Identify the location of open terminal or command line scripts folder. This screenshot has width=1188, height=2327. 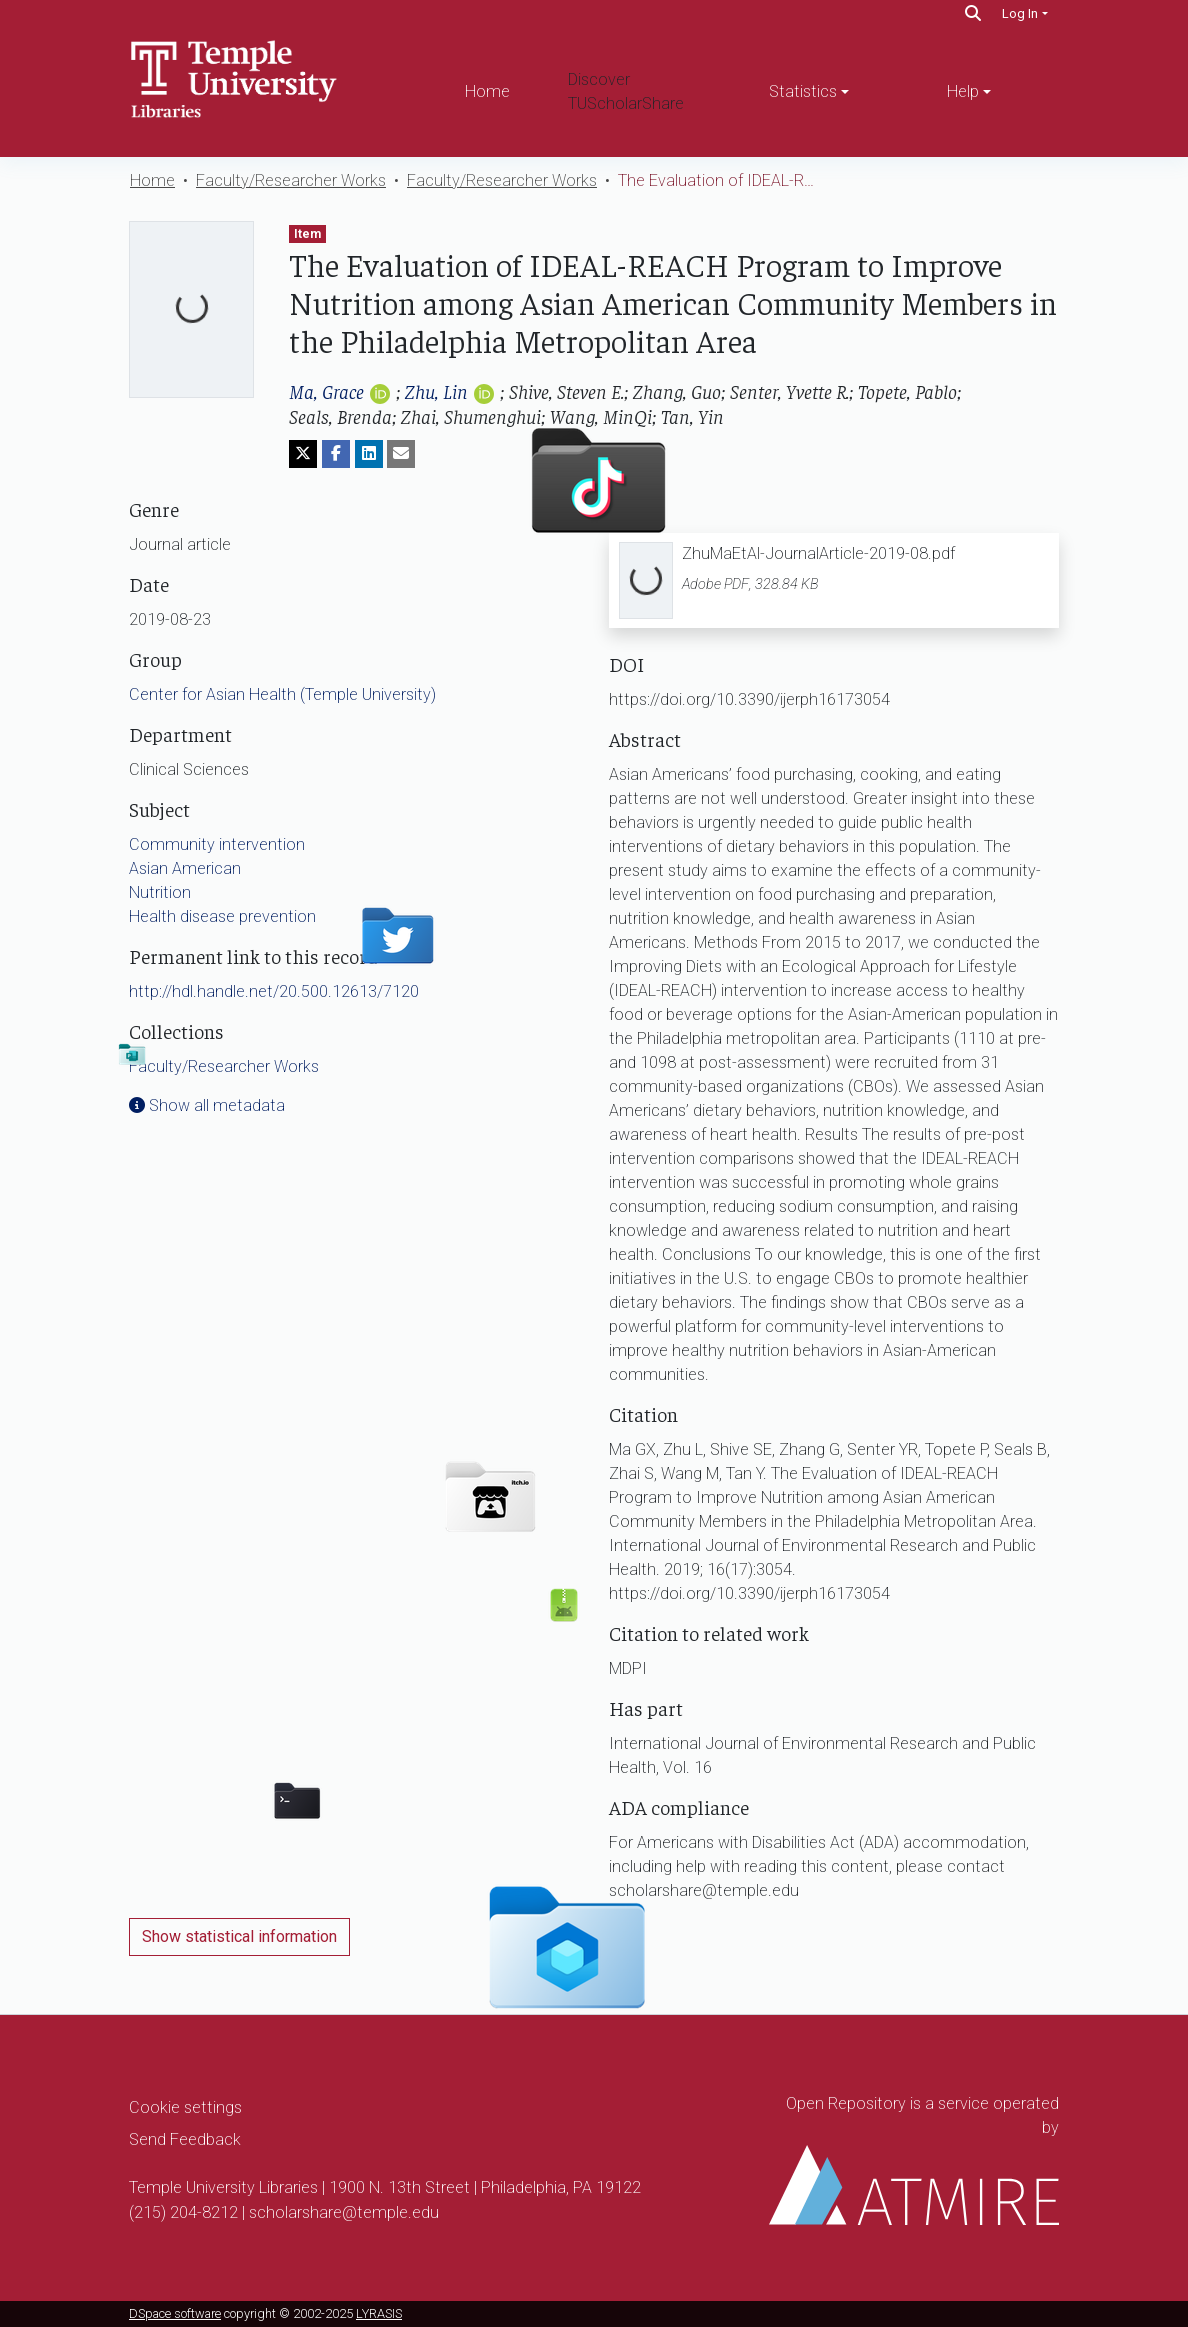
(297, 1802).